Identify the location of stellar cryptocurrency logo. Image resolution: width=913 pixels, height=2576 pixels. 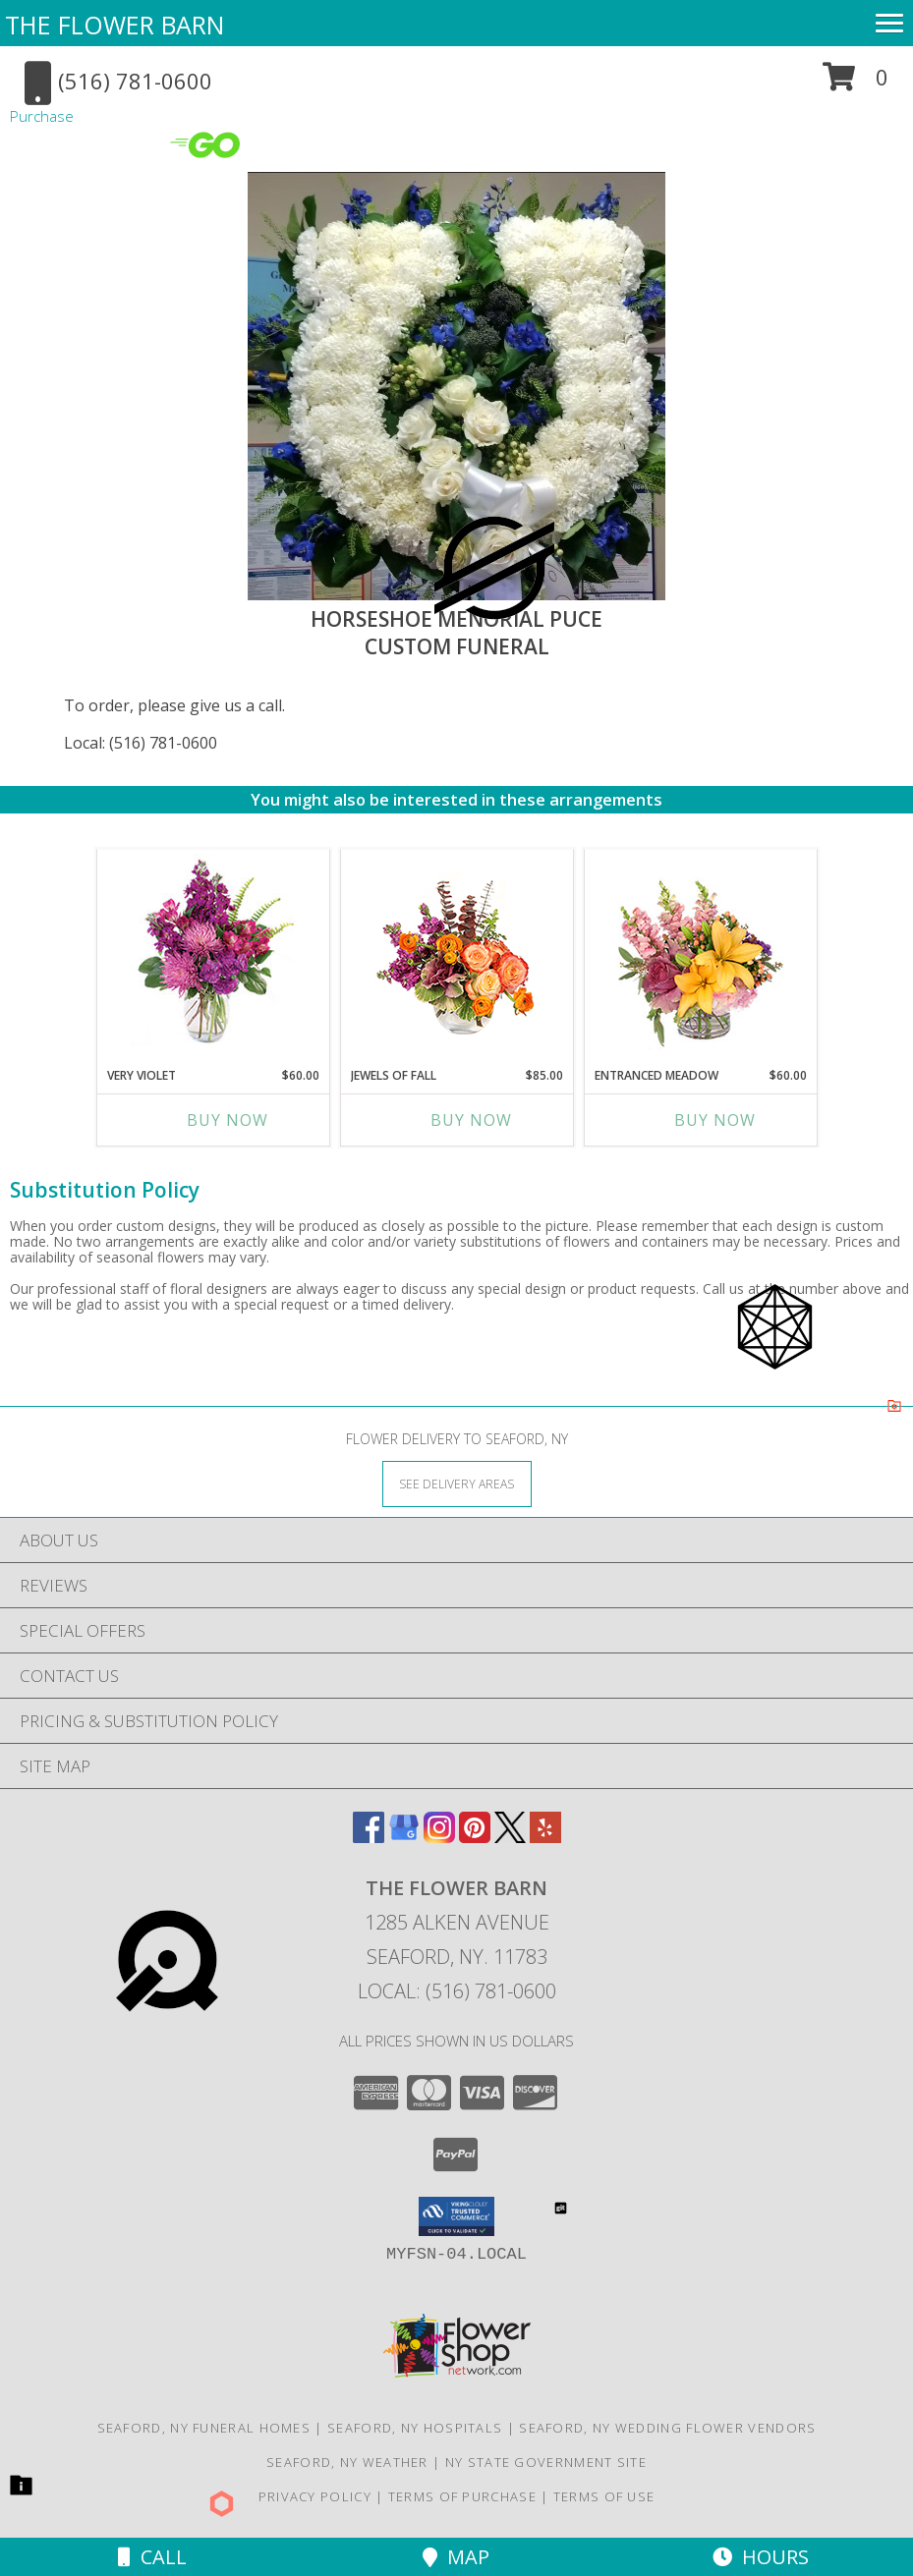
(494, 568).